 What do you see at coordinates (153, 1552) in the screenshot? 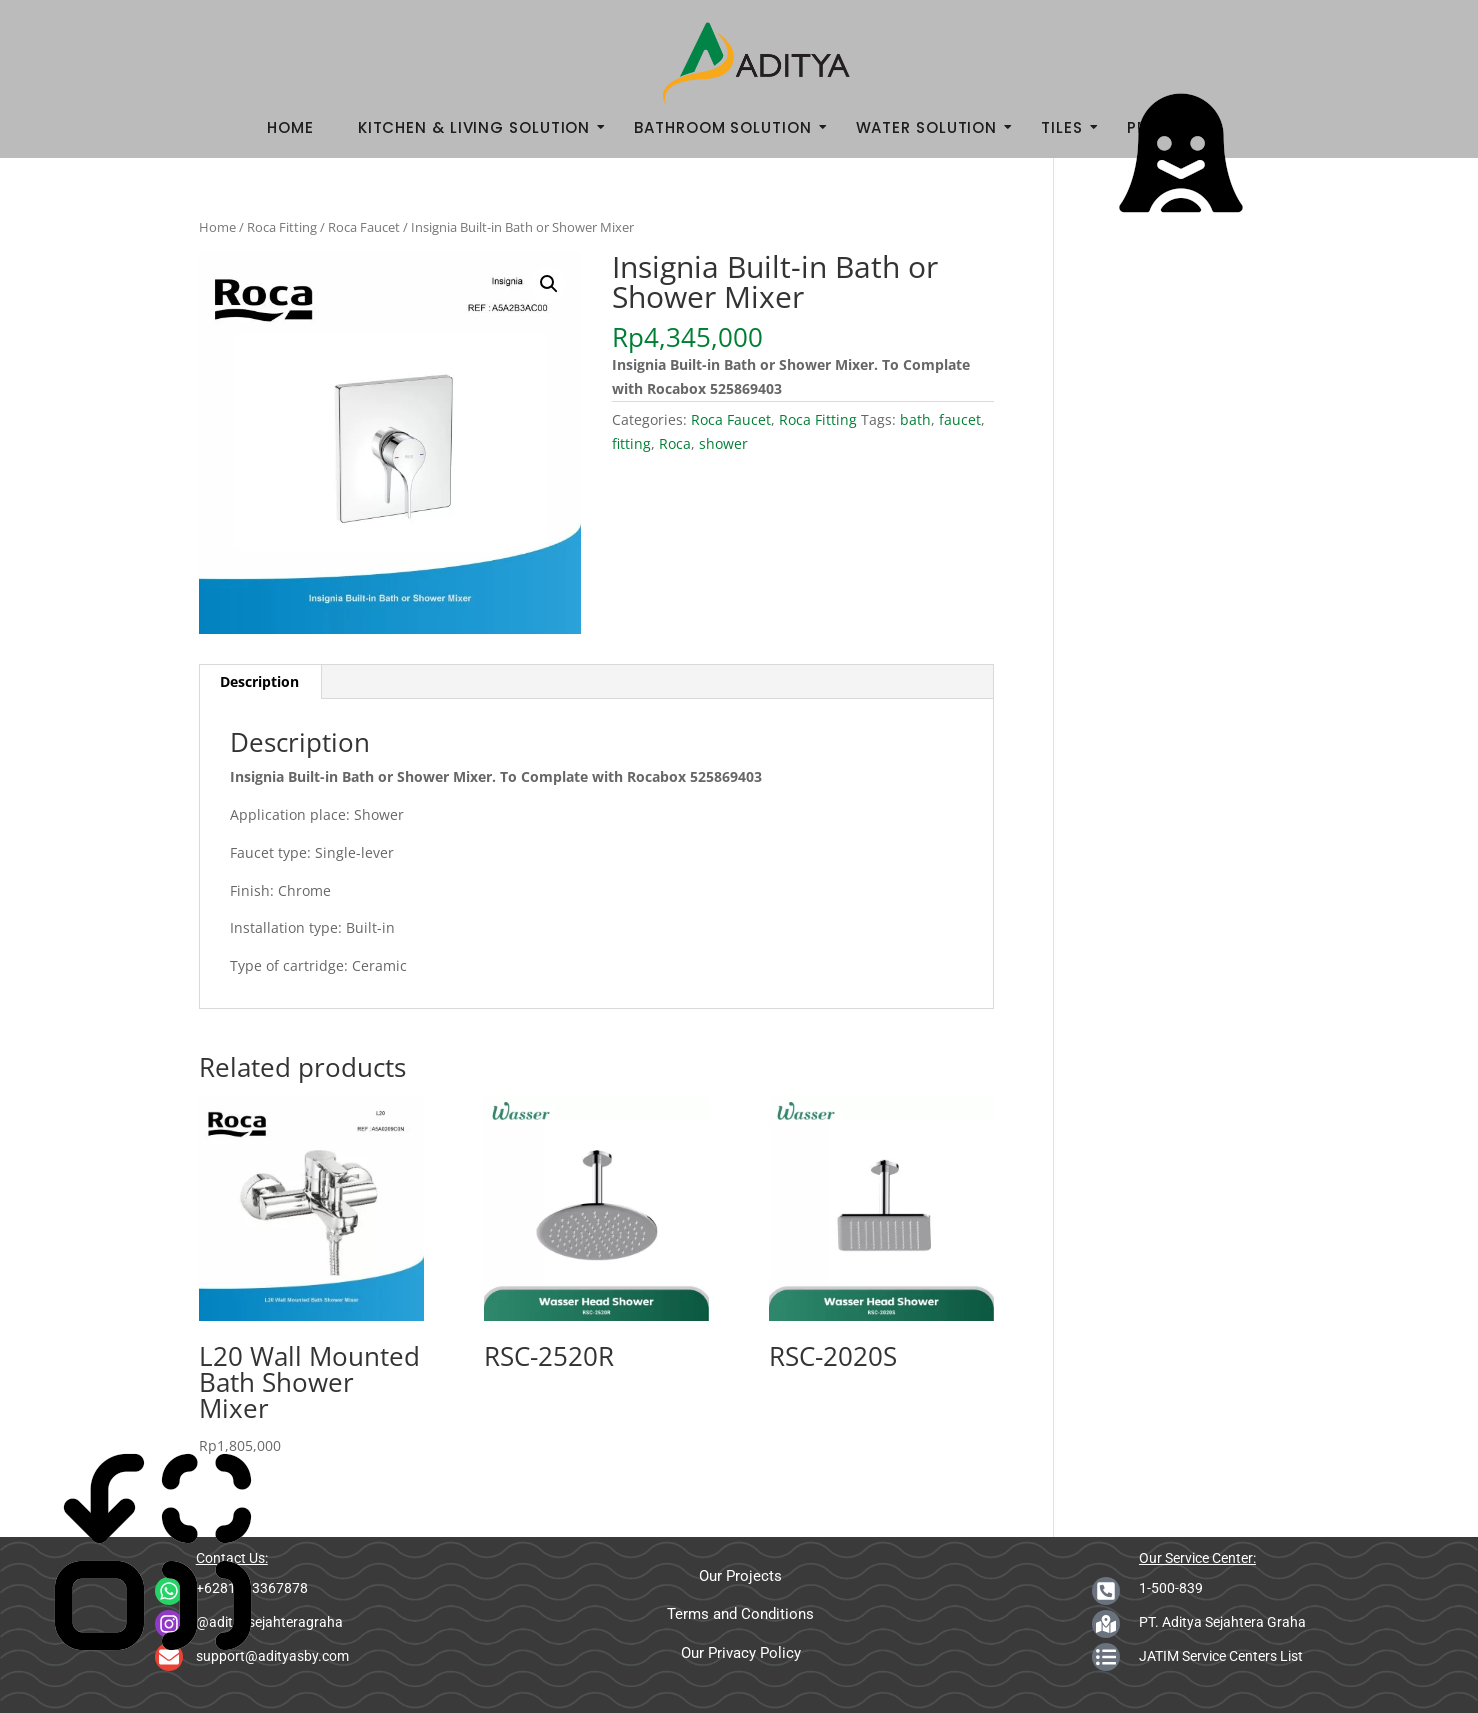
I see `replace all matching instances in a document` at bounding box center [153, 1552].